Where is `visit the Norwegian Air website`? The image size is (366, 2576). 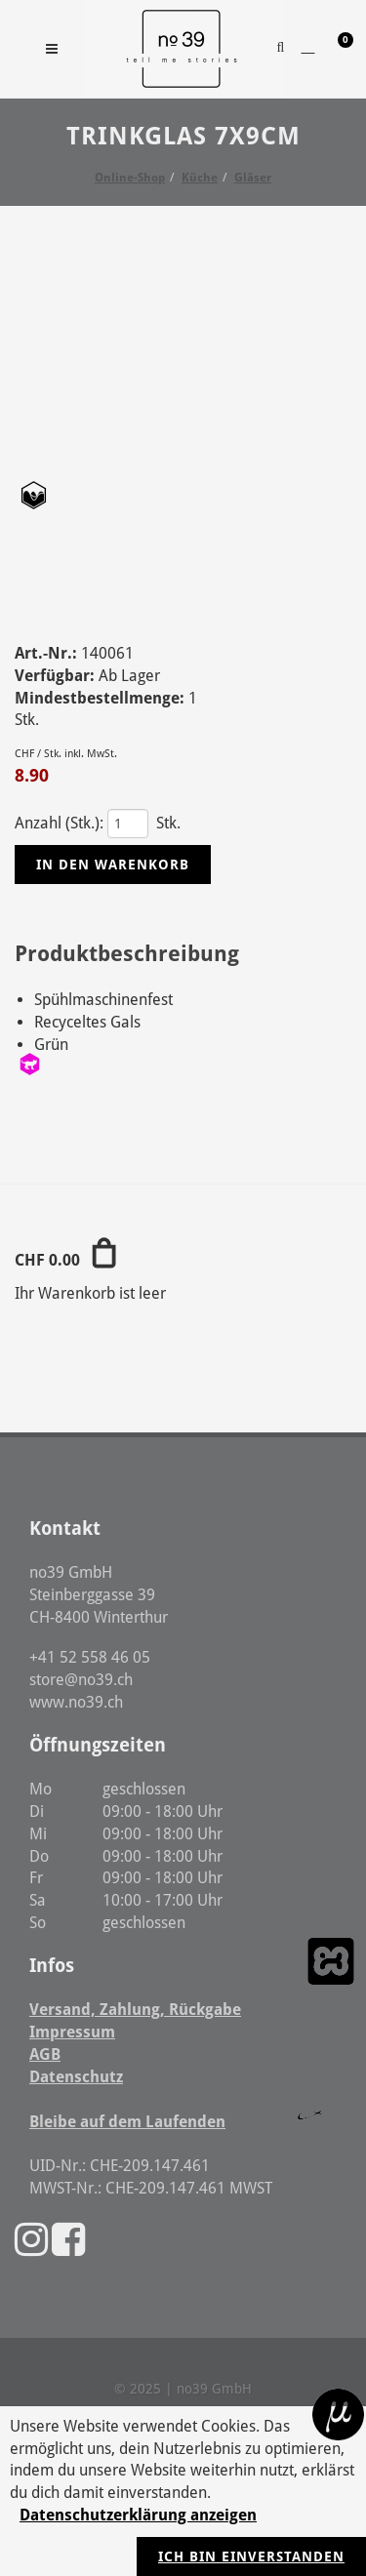
visit the Norwegian Air website is located at coordinates (309, 2114).